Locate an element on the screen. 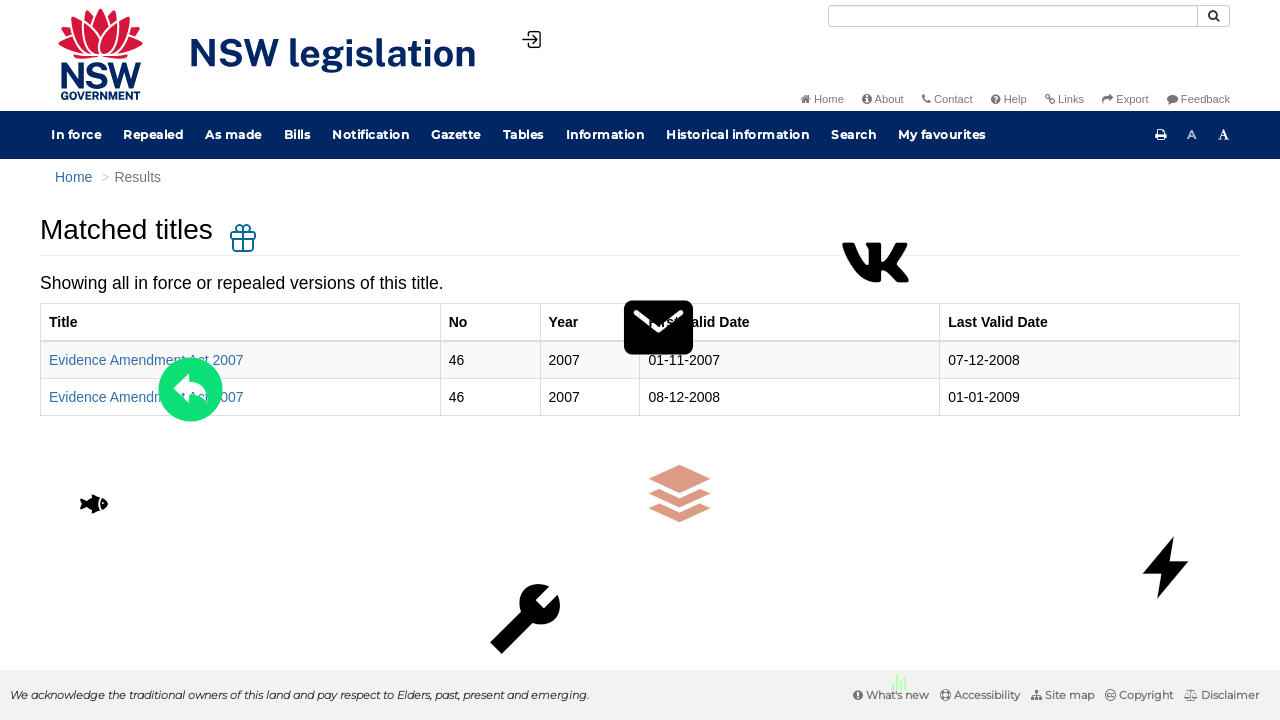 The width and height of the screenshot is (1280, 720). access fishing or aquarium features is located at coordinates (94, 504).